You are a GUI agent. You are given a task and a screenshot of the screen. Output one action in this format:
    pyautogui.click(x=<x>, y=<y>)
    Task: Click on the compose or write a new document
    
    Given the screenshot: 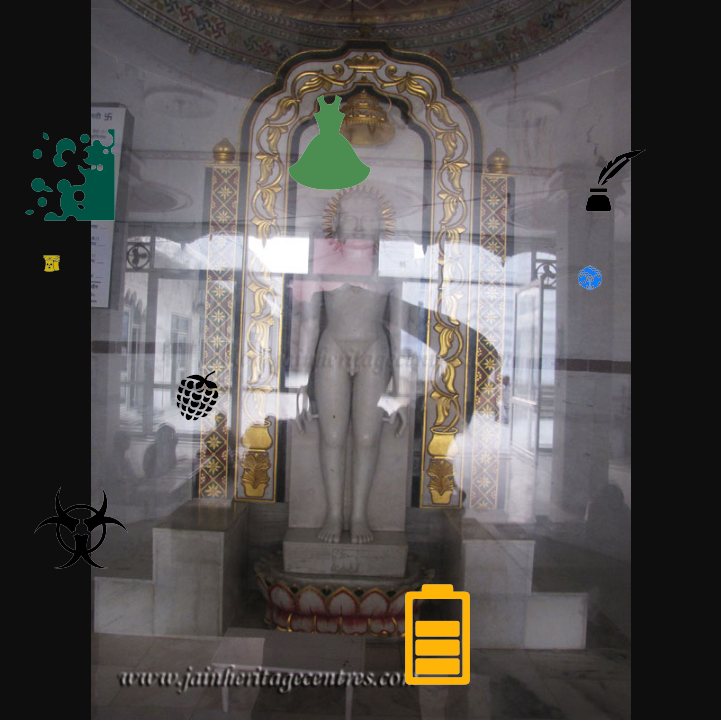 What is the action you would take?
    pyautogui.click(x=615, y=181)
    